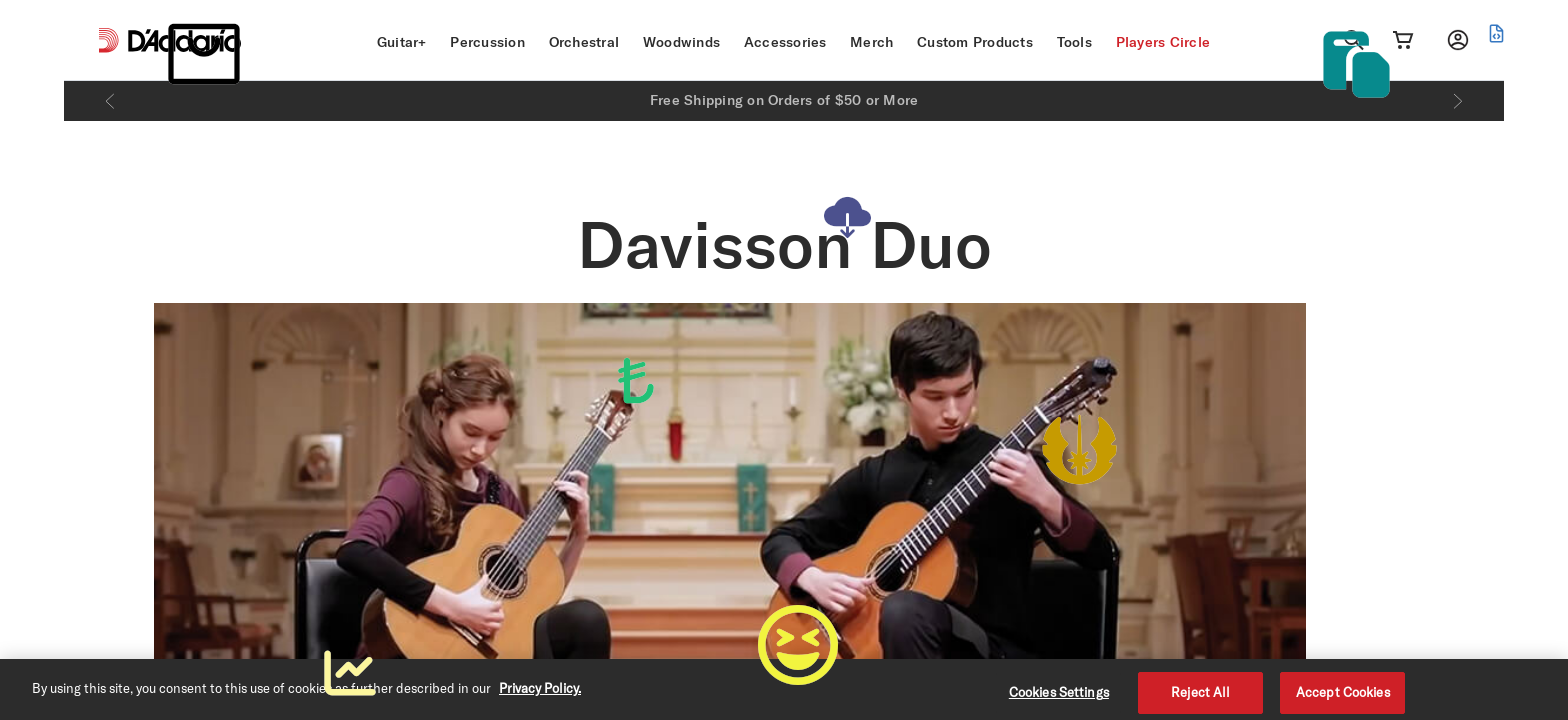 This screenshot has width=1568, height=720. I want to click on react with a laughing emoji, so click(798, 645).